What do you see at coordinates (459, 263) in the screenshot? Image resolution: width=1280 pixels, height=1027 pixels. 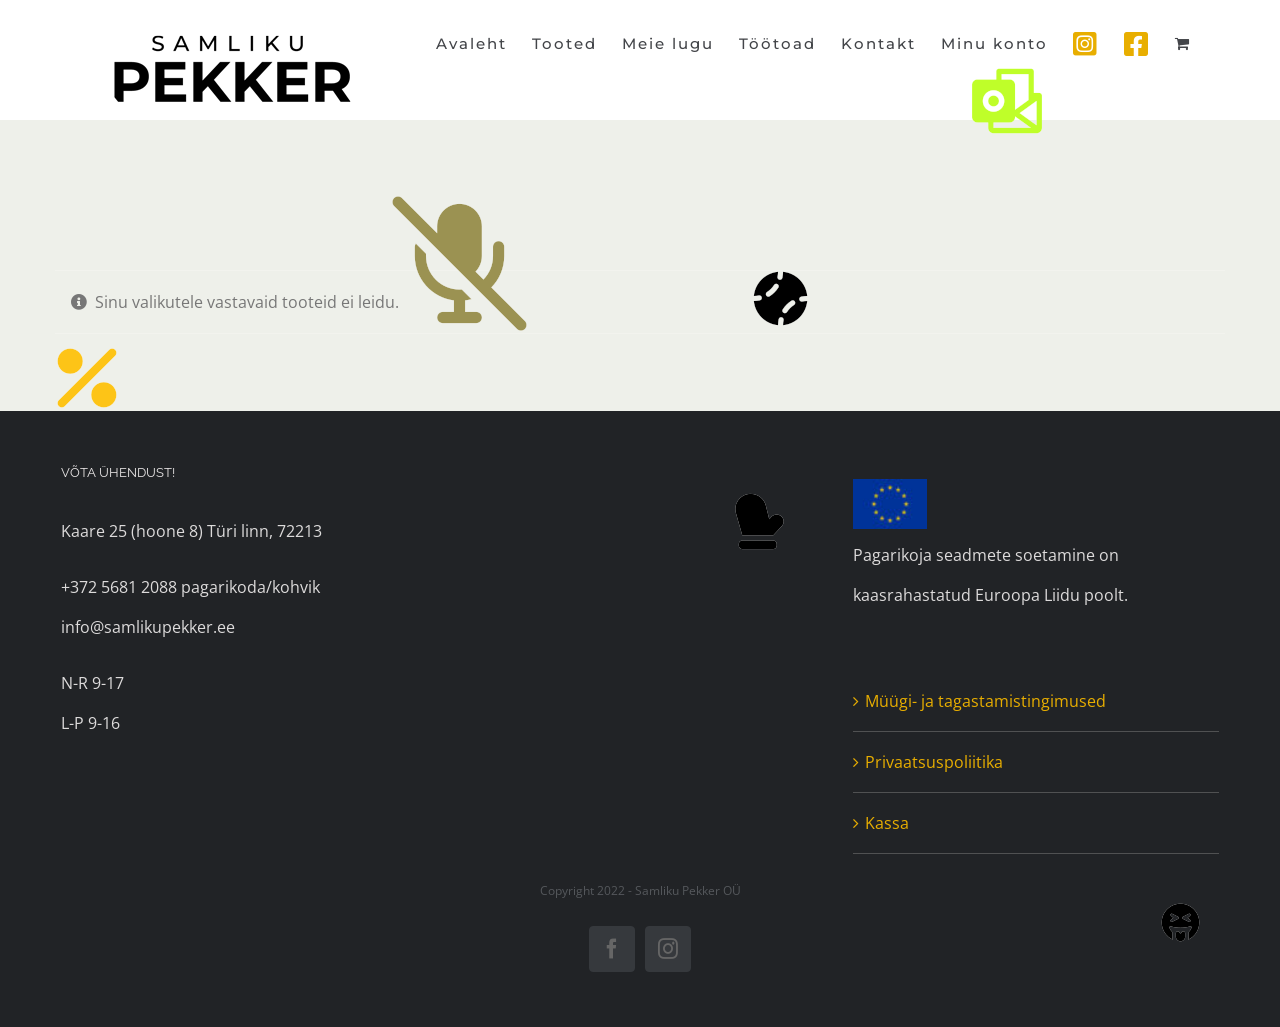 I see `mute your microphone` at bounding box center [459, 263].